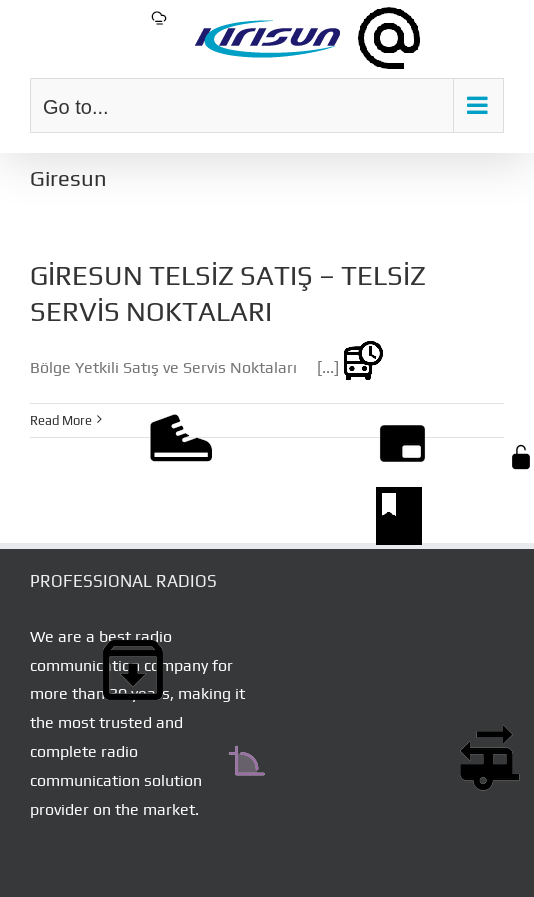  I want to click on archive this item, so click(133, 670).